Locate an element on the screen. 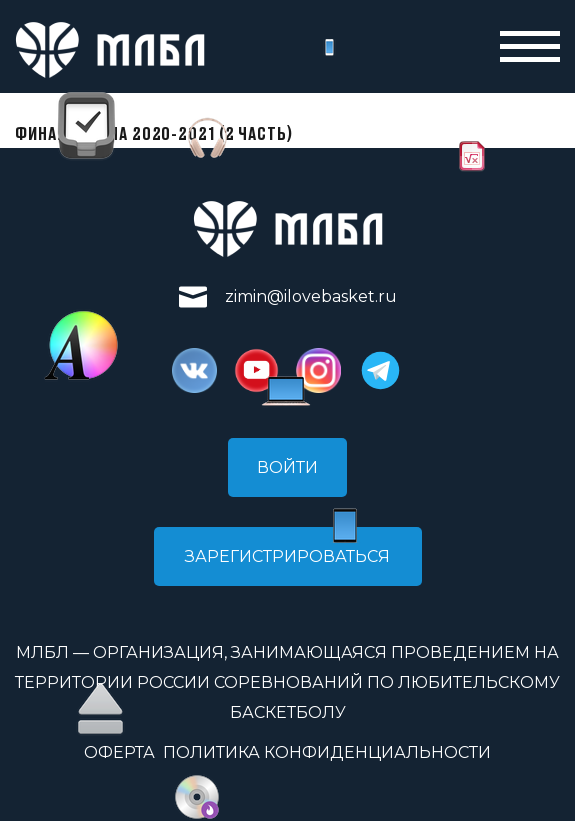 The height and width of the screenshot is (821, 575). iPad with cellular connectivity is located at coordinates (345, 526).